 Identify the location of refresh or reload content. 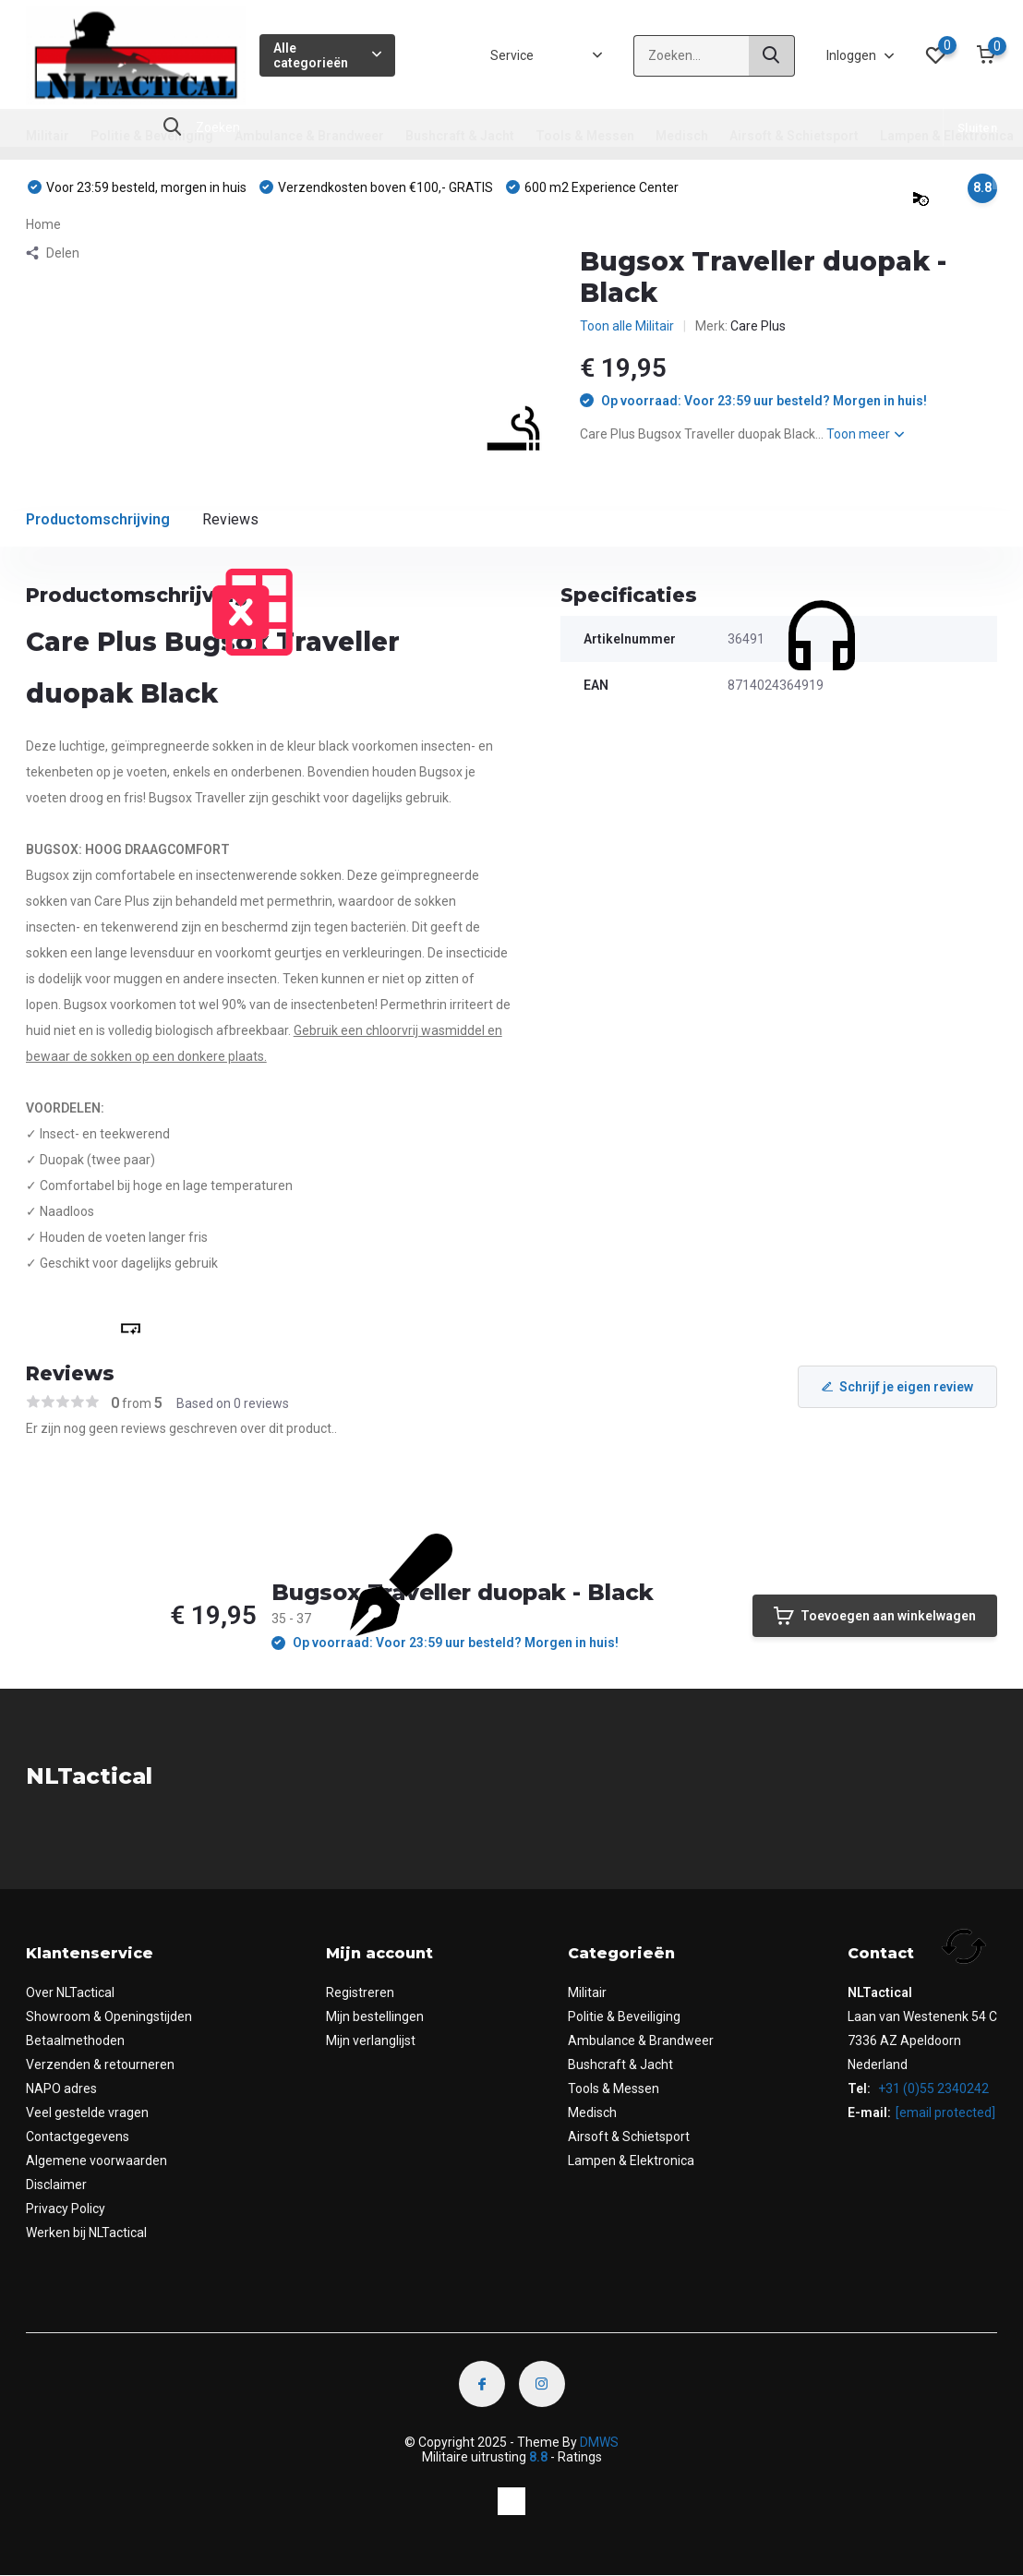
(964, 1946).